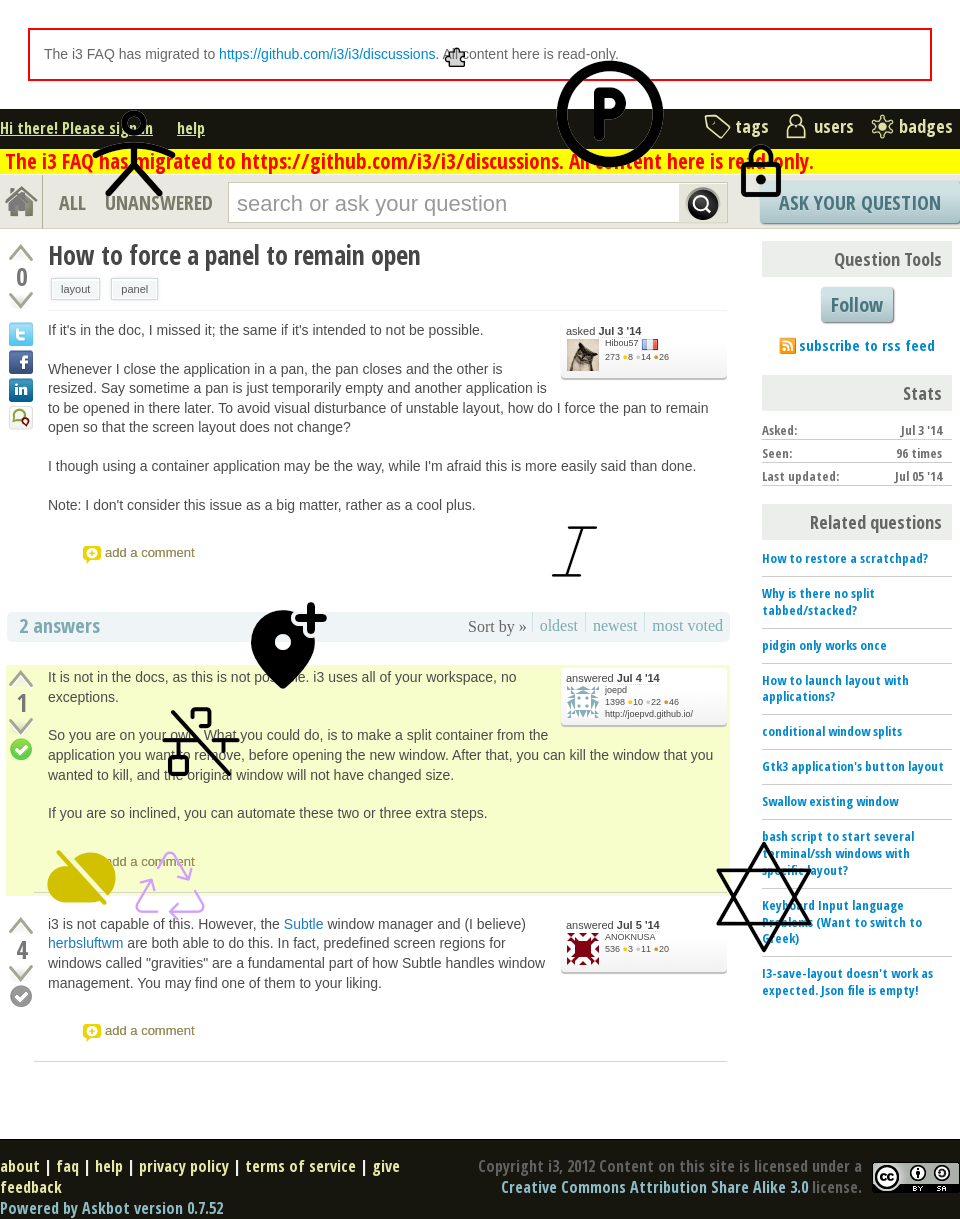 The width and height of the screenshot is (960, 1219). I want to click on indicates no cloud connection or offline status, so click(81, 877).